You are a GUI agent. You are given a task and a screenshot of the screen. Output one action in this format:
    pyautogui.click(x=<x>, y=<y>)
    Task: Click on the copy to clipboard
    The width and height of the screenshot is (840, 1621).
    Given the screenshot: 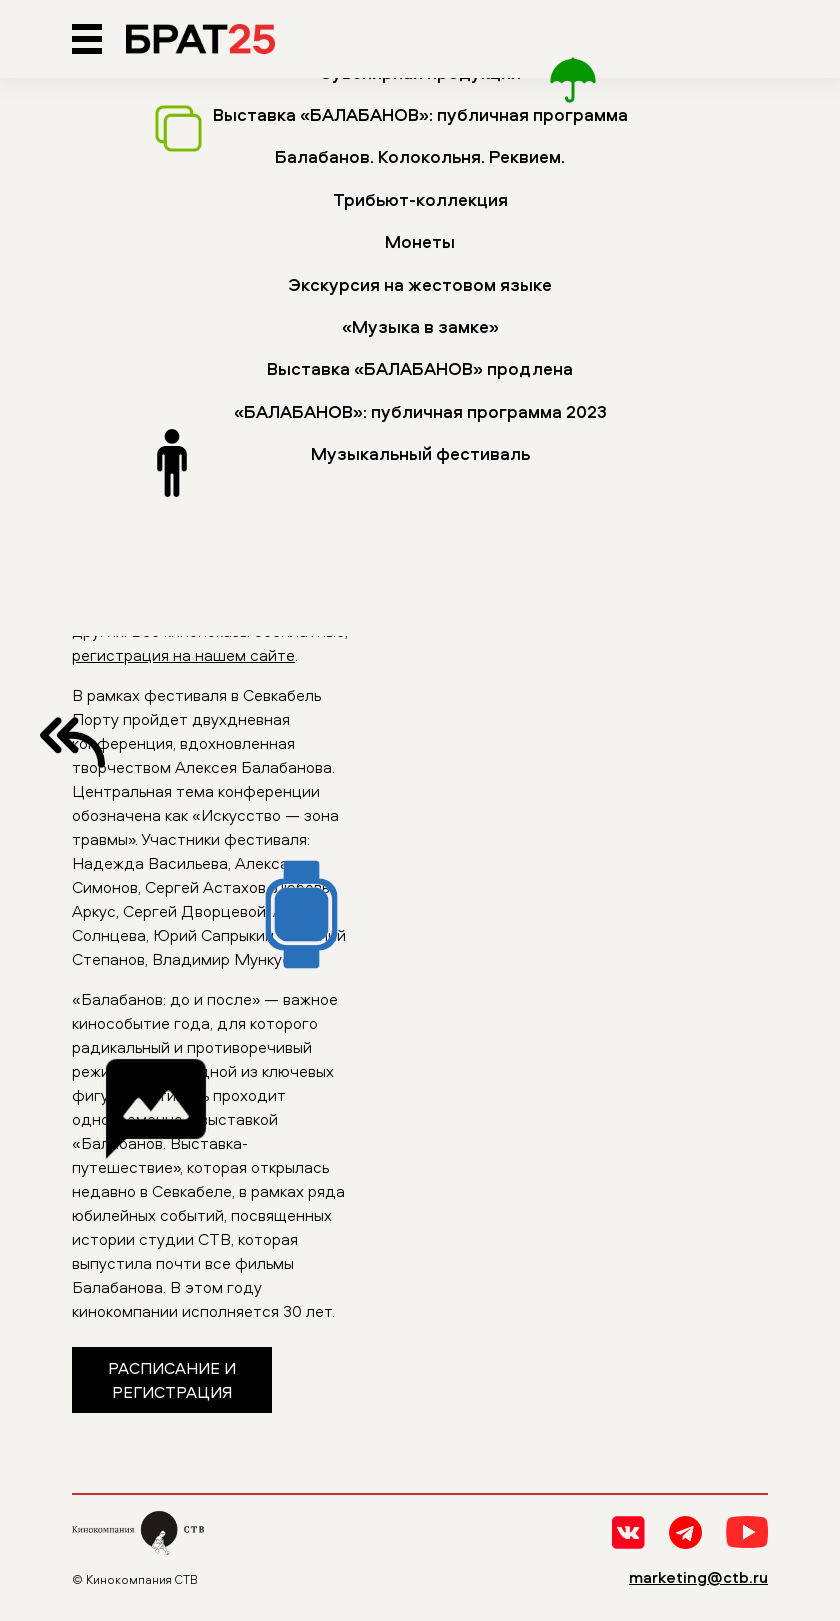 What is the action you would take?
    pyautogui.click(x=178, y=128)
    